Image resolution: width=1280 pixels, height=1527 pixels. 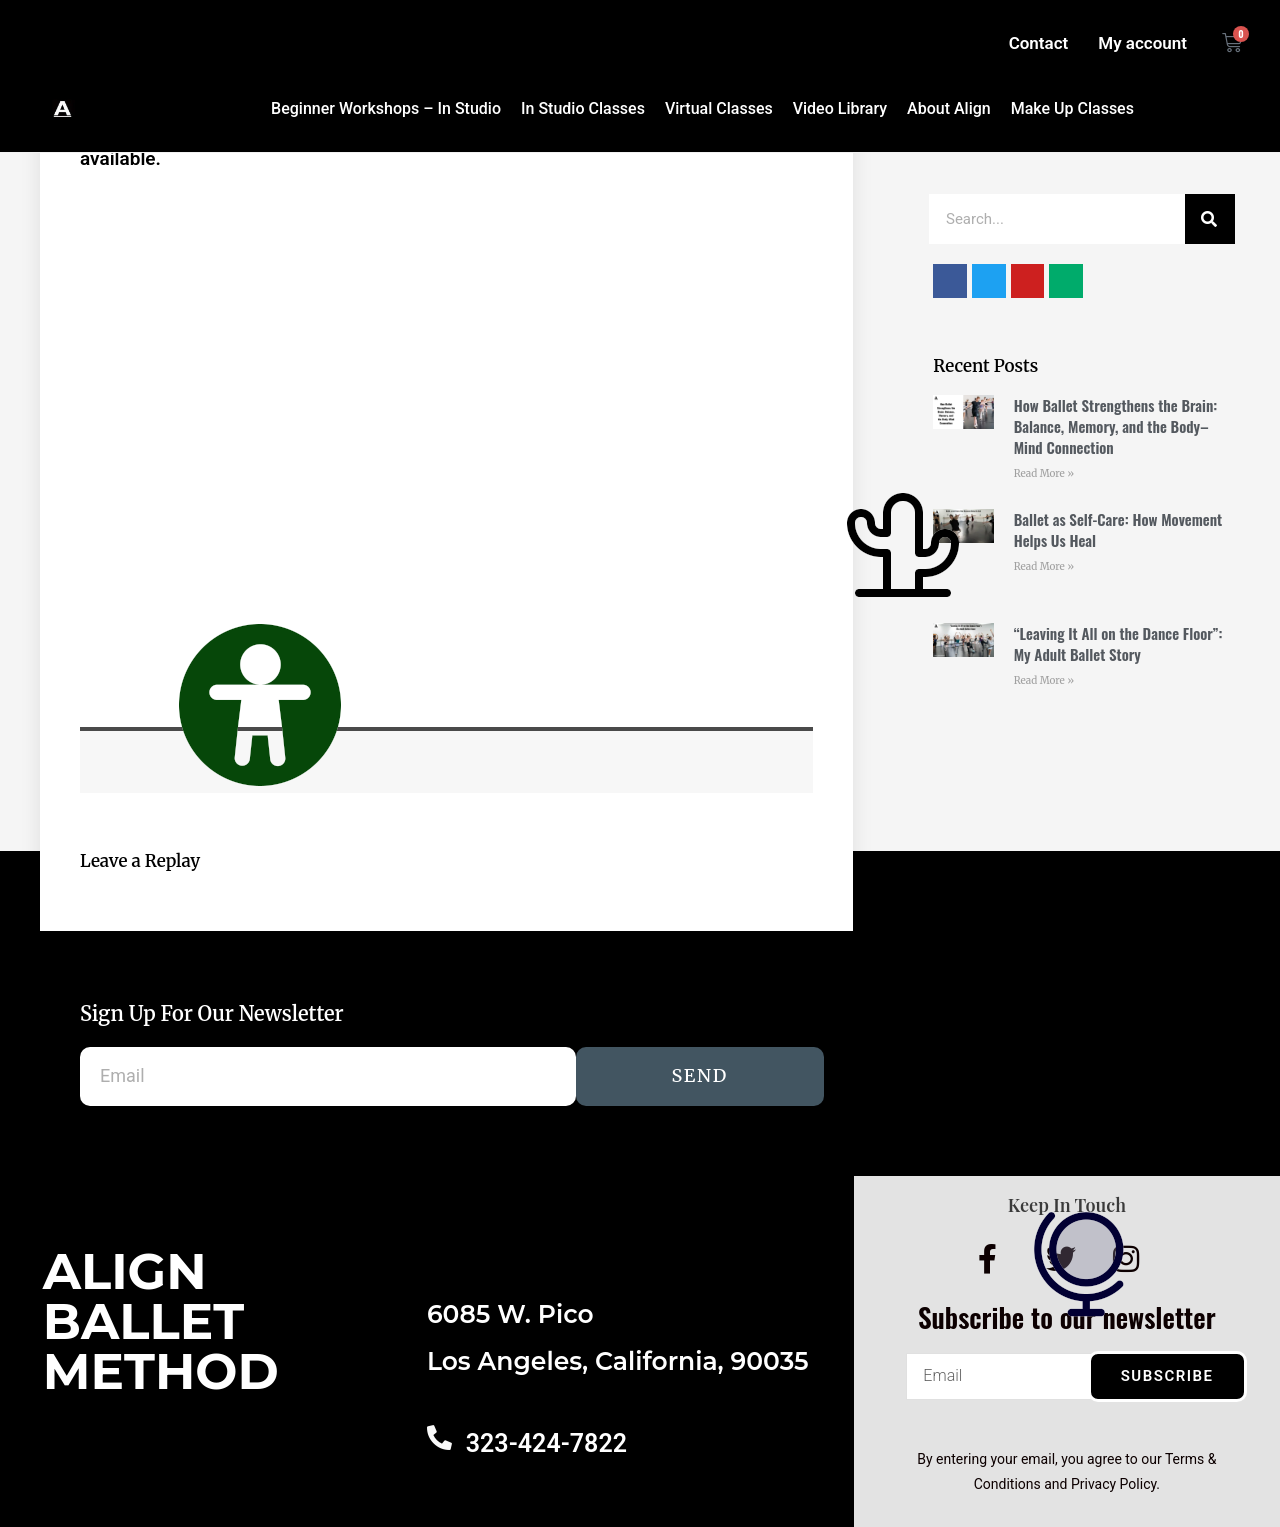 What do you see at coordinates (1082, 1260) in the screenshot?
I see `access global or international settings` at bounding box center [1082, 1260].